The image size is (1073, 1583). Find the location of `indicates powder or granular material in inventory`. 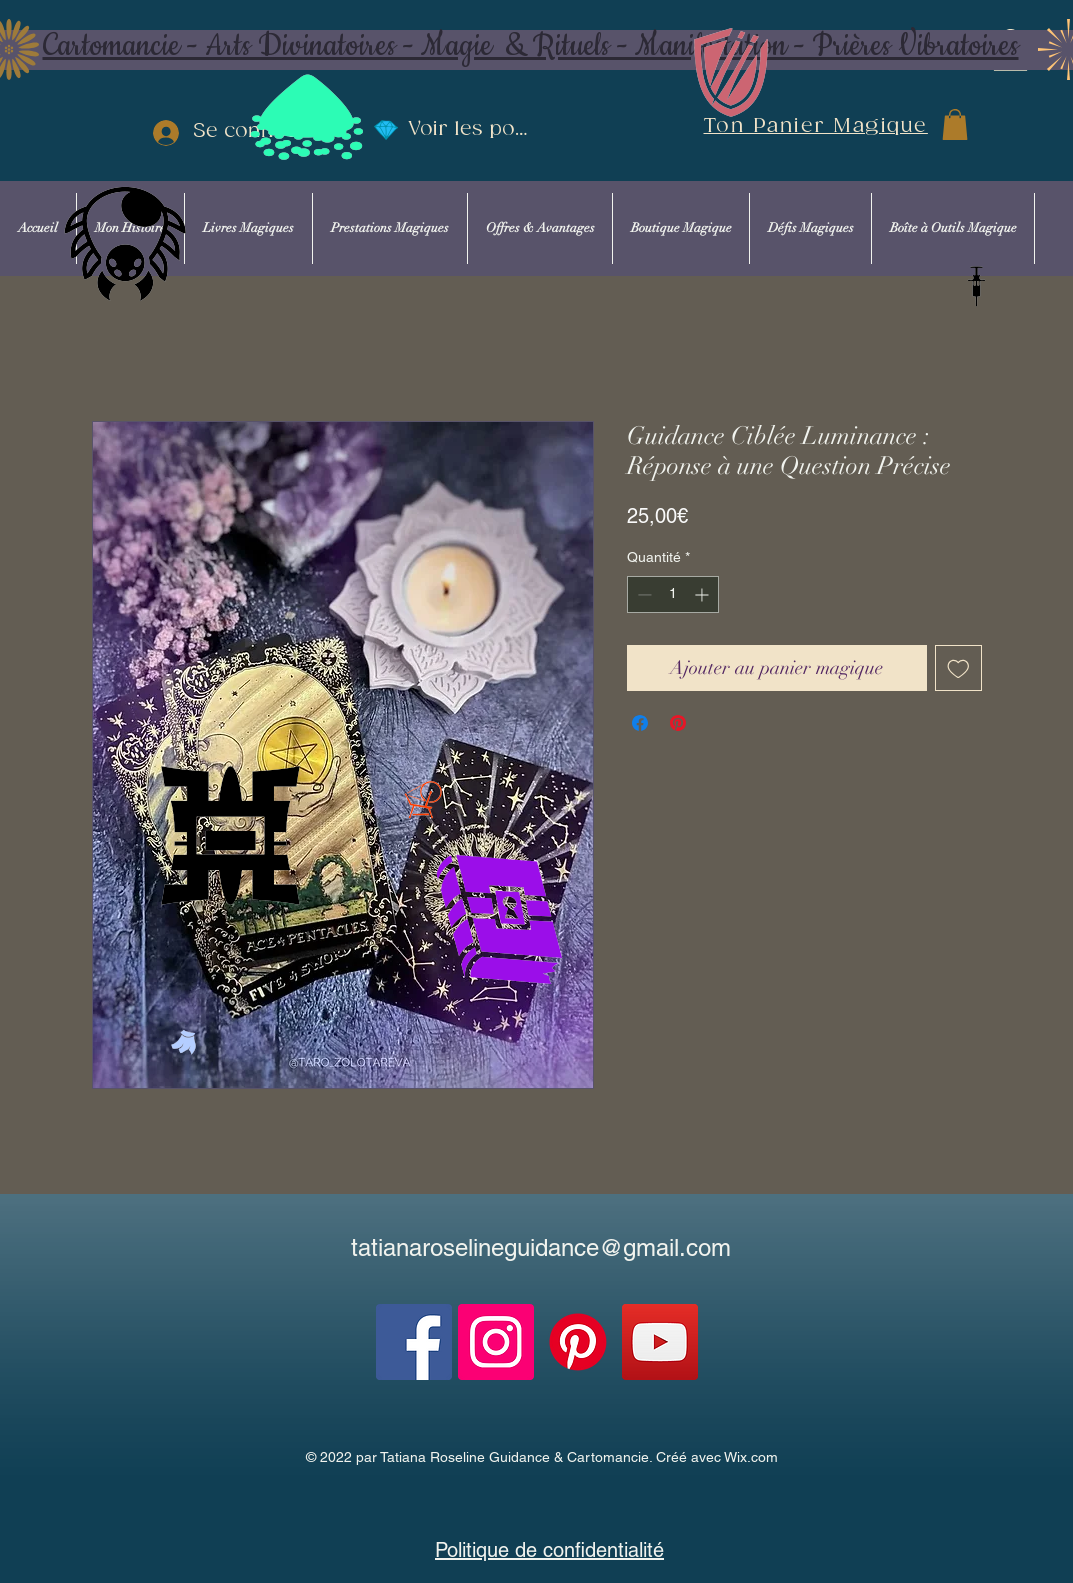

indicates powder or granular material in inventory is located at coordinates (306, 117).